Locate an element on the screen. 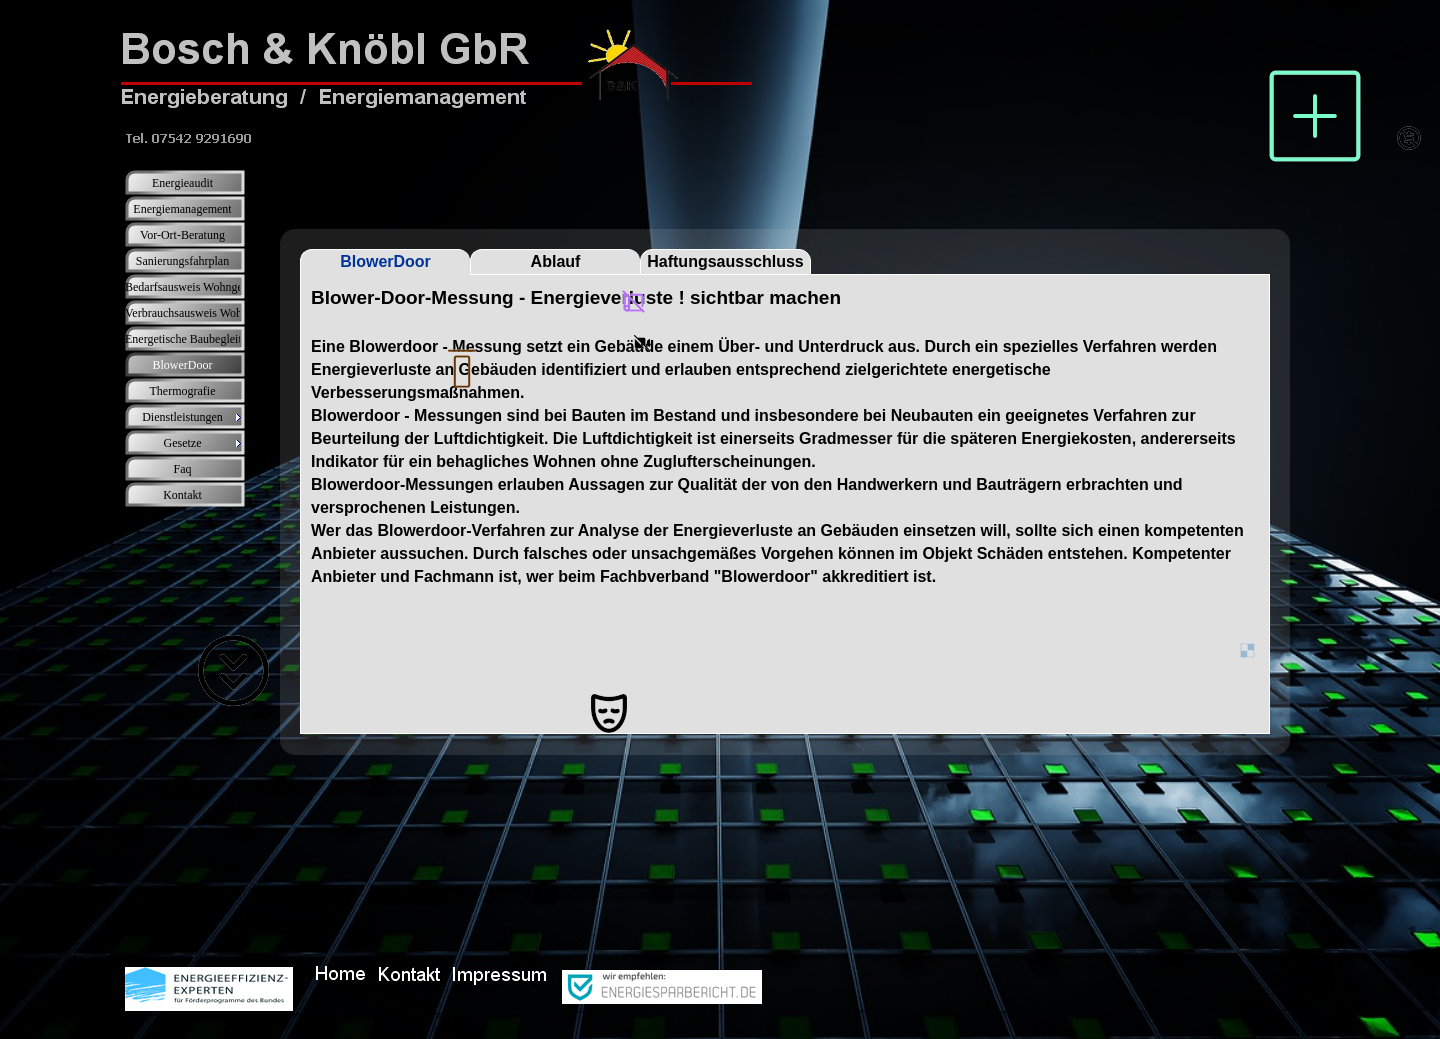  turn off camera or disable video is located at coordinates (642, 343).